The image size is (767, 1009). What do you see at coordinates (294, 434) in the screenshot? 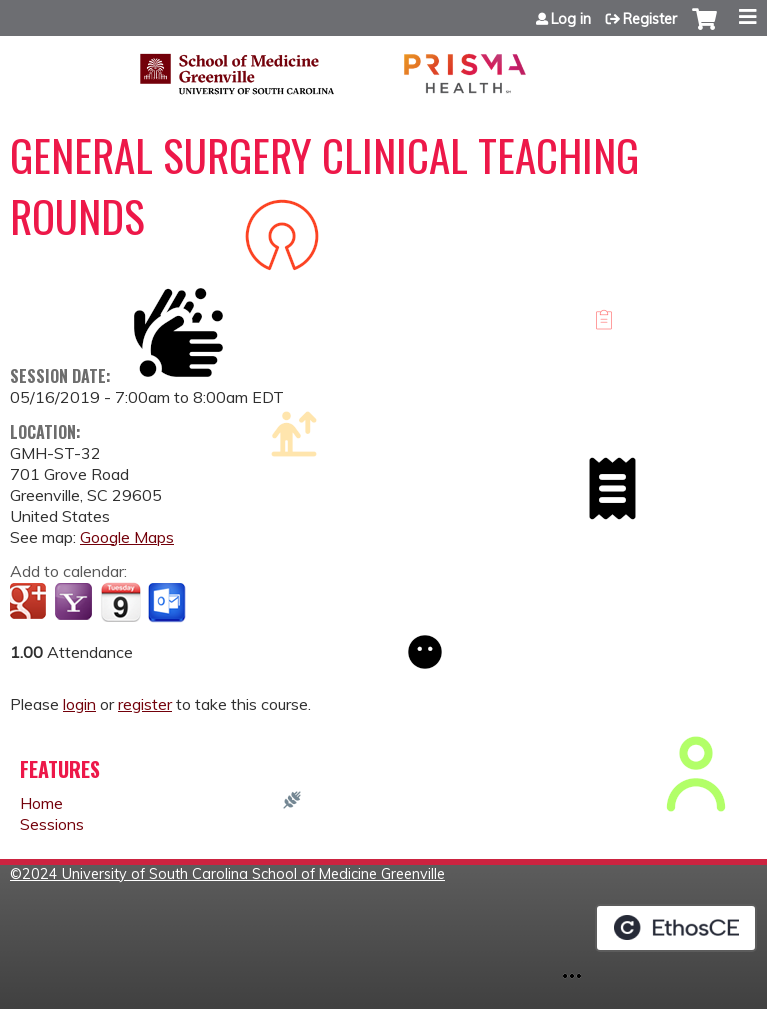
I see `upload user profile or data` at bounding box center [294, 434].